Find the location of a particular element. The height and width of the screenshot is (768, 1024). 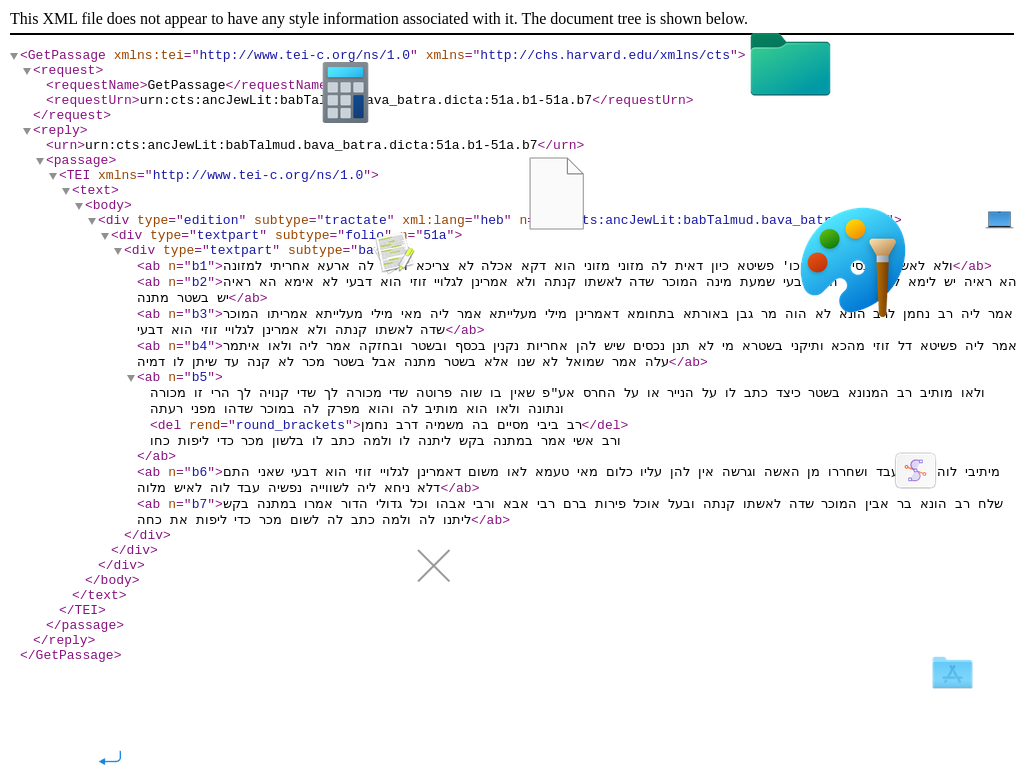

open the applications folder is located at coordinates (952, 672).